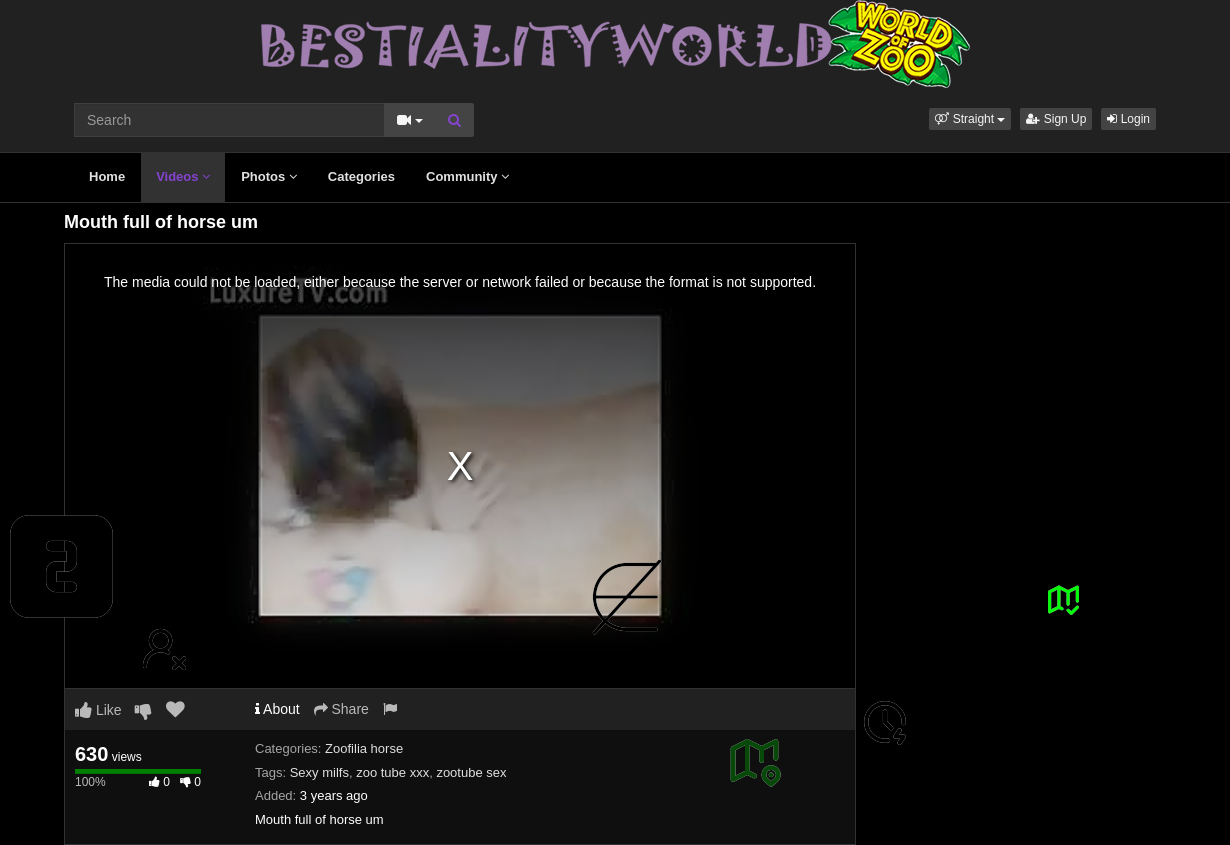 This screenshot has width=1230, height=845. Describe the element at coordinates (1063, 599) in the screenshot. I see `confirm location on map` at that location.